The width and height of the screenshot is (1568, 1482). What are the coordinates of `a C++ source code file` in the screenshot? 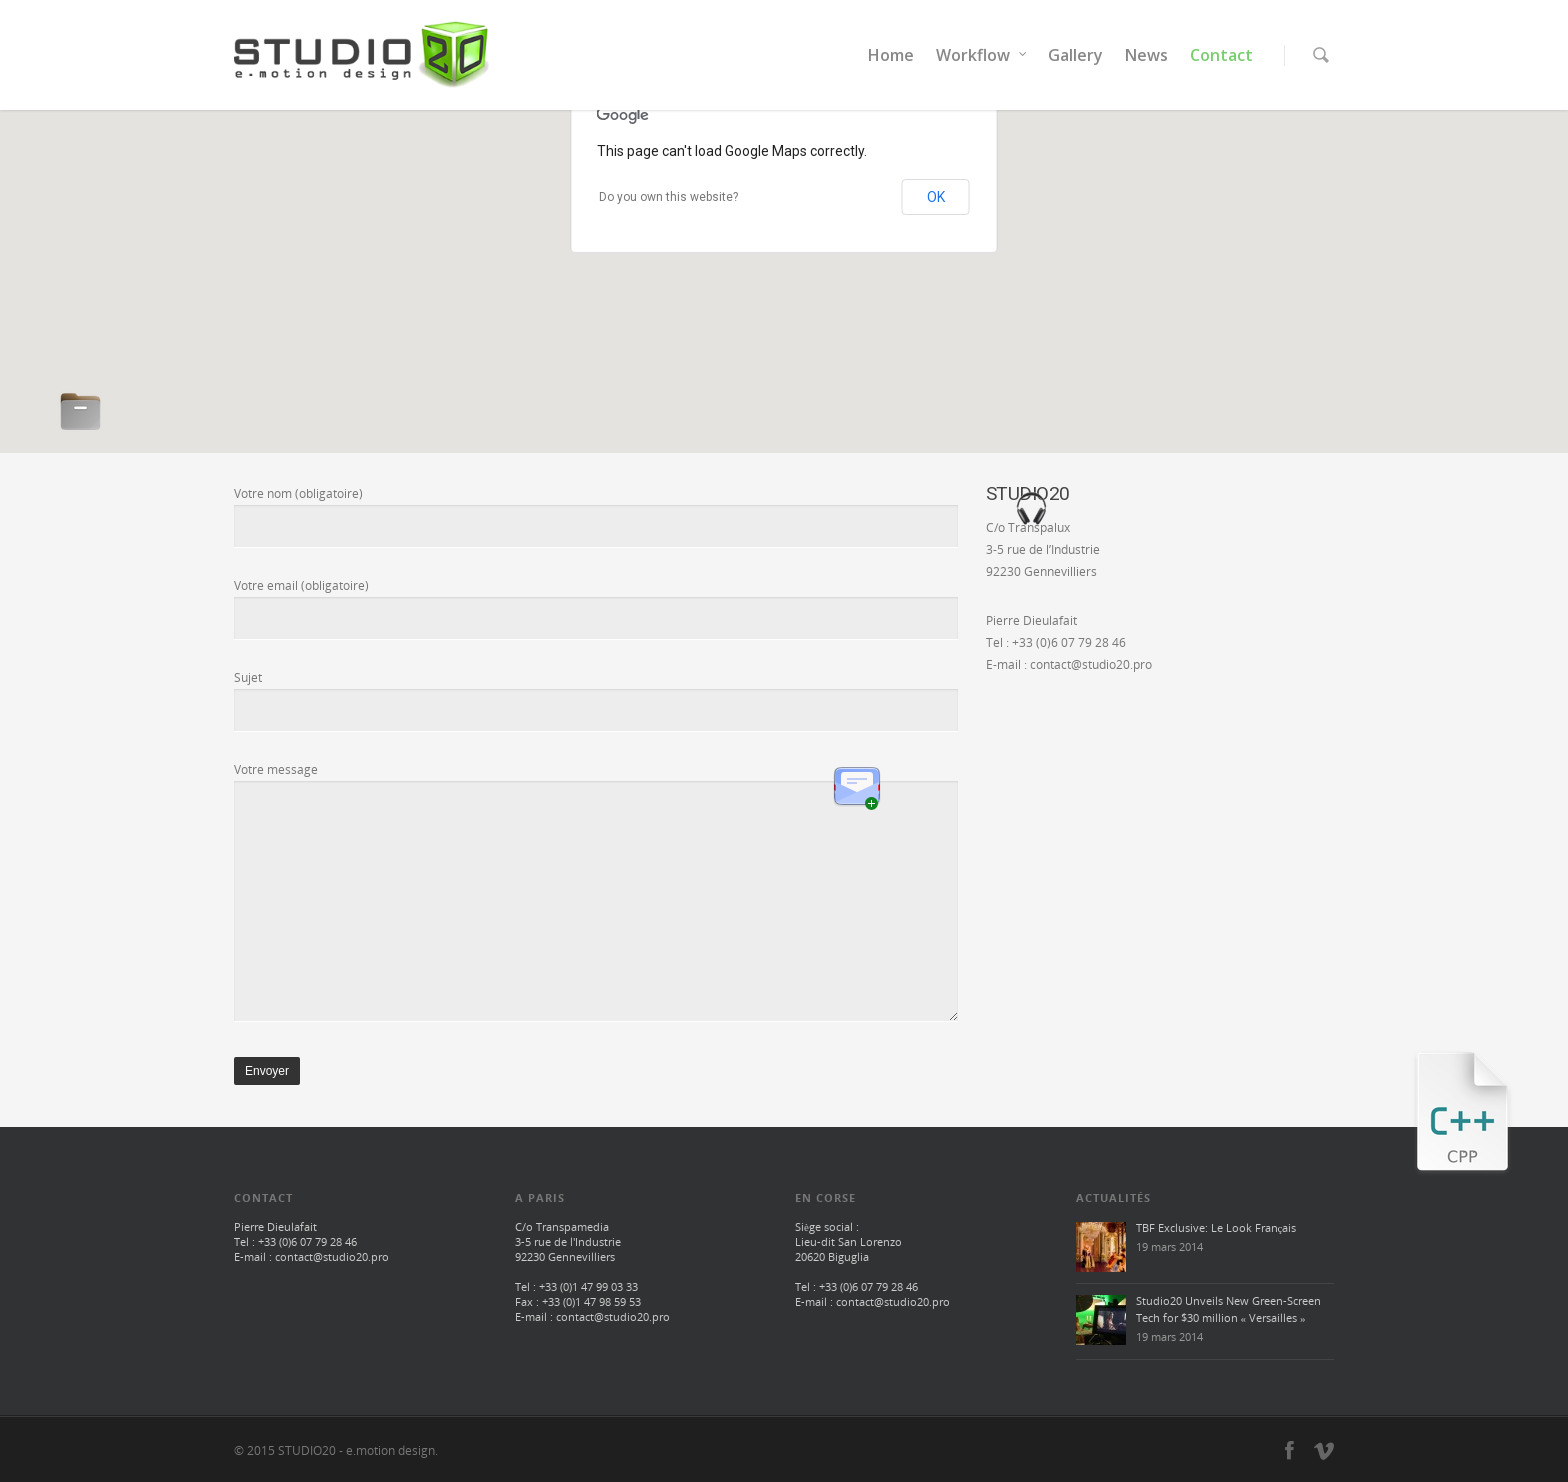 It's located at (1462, 1113).